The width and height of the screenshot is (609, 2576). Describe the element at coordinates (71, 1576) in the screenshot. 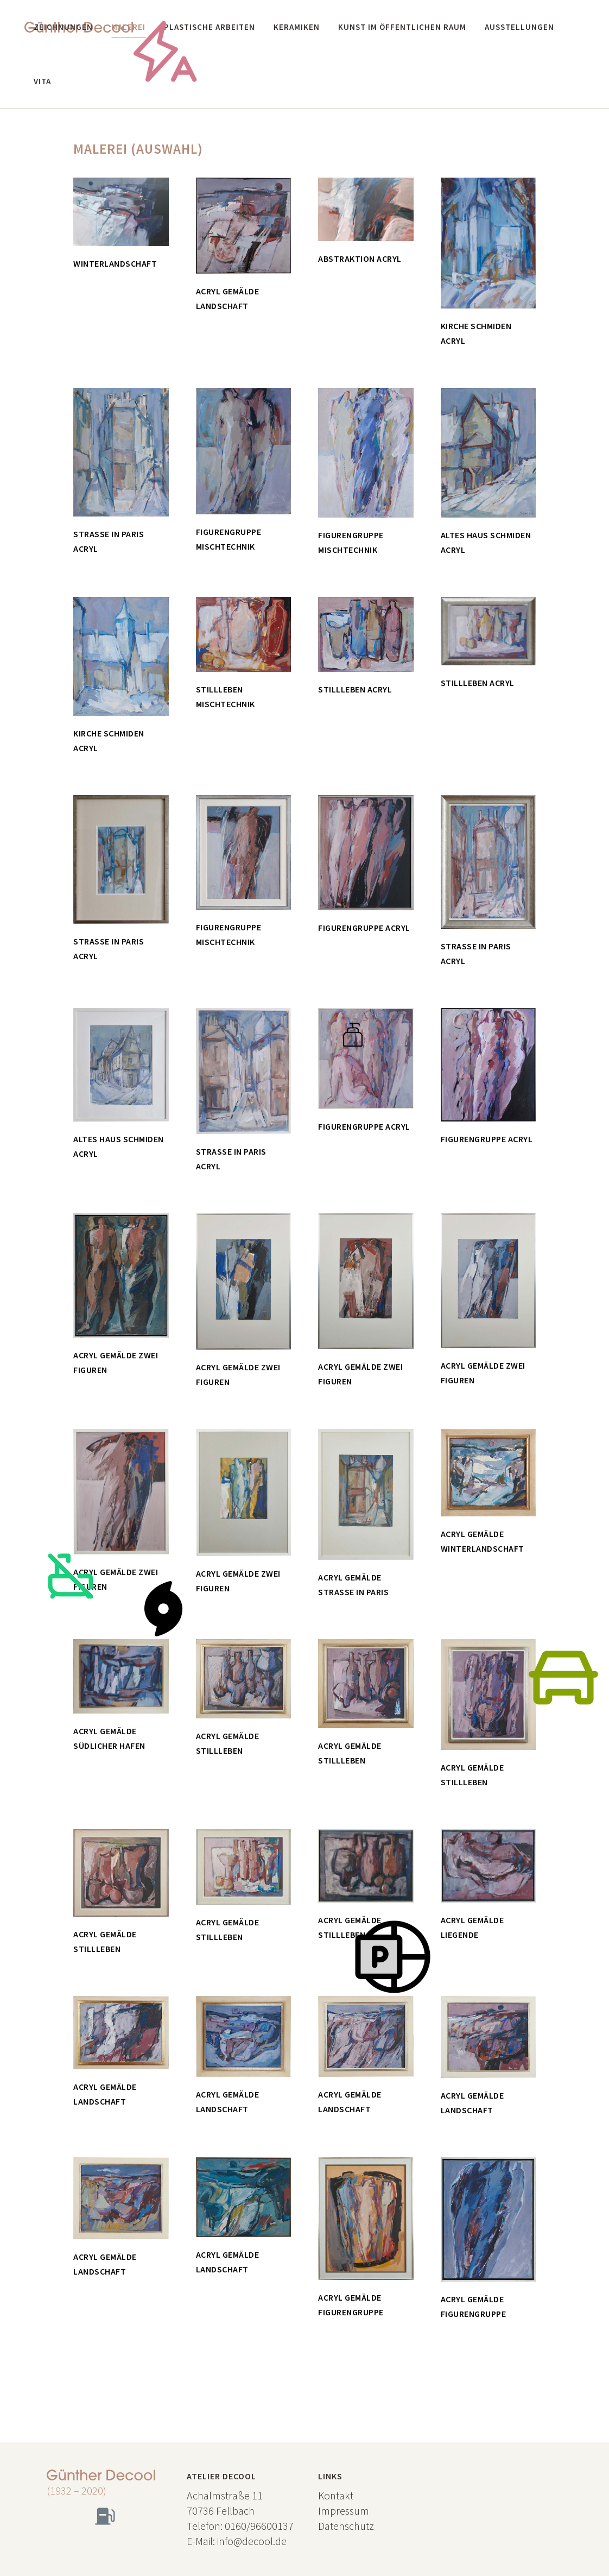

I see `indicates bathtub or bath feature is unavailable` at that location.